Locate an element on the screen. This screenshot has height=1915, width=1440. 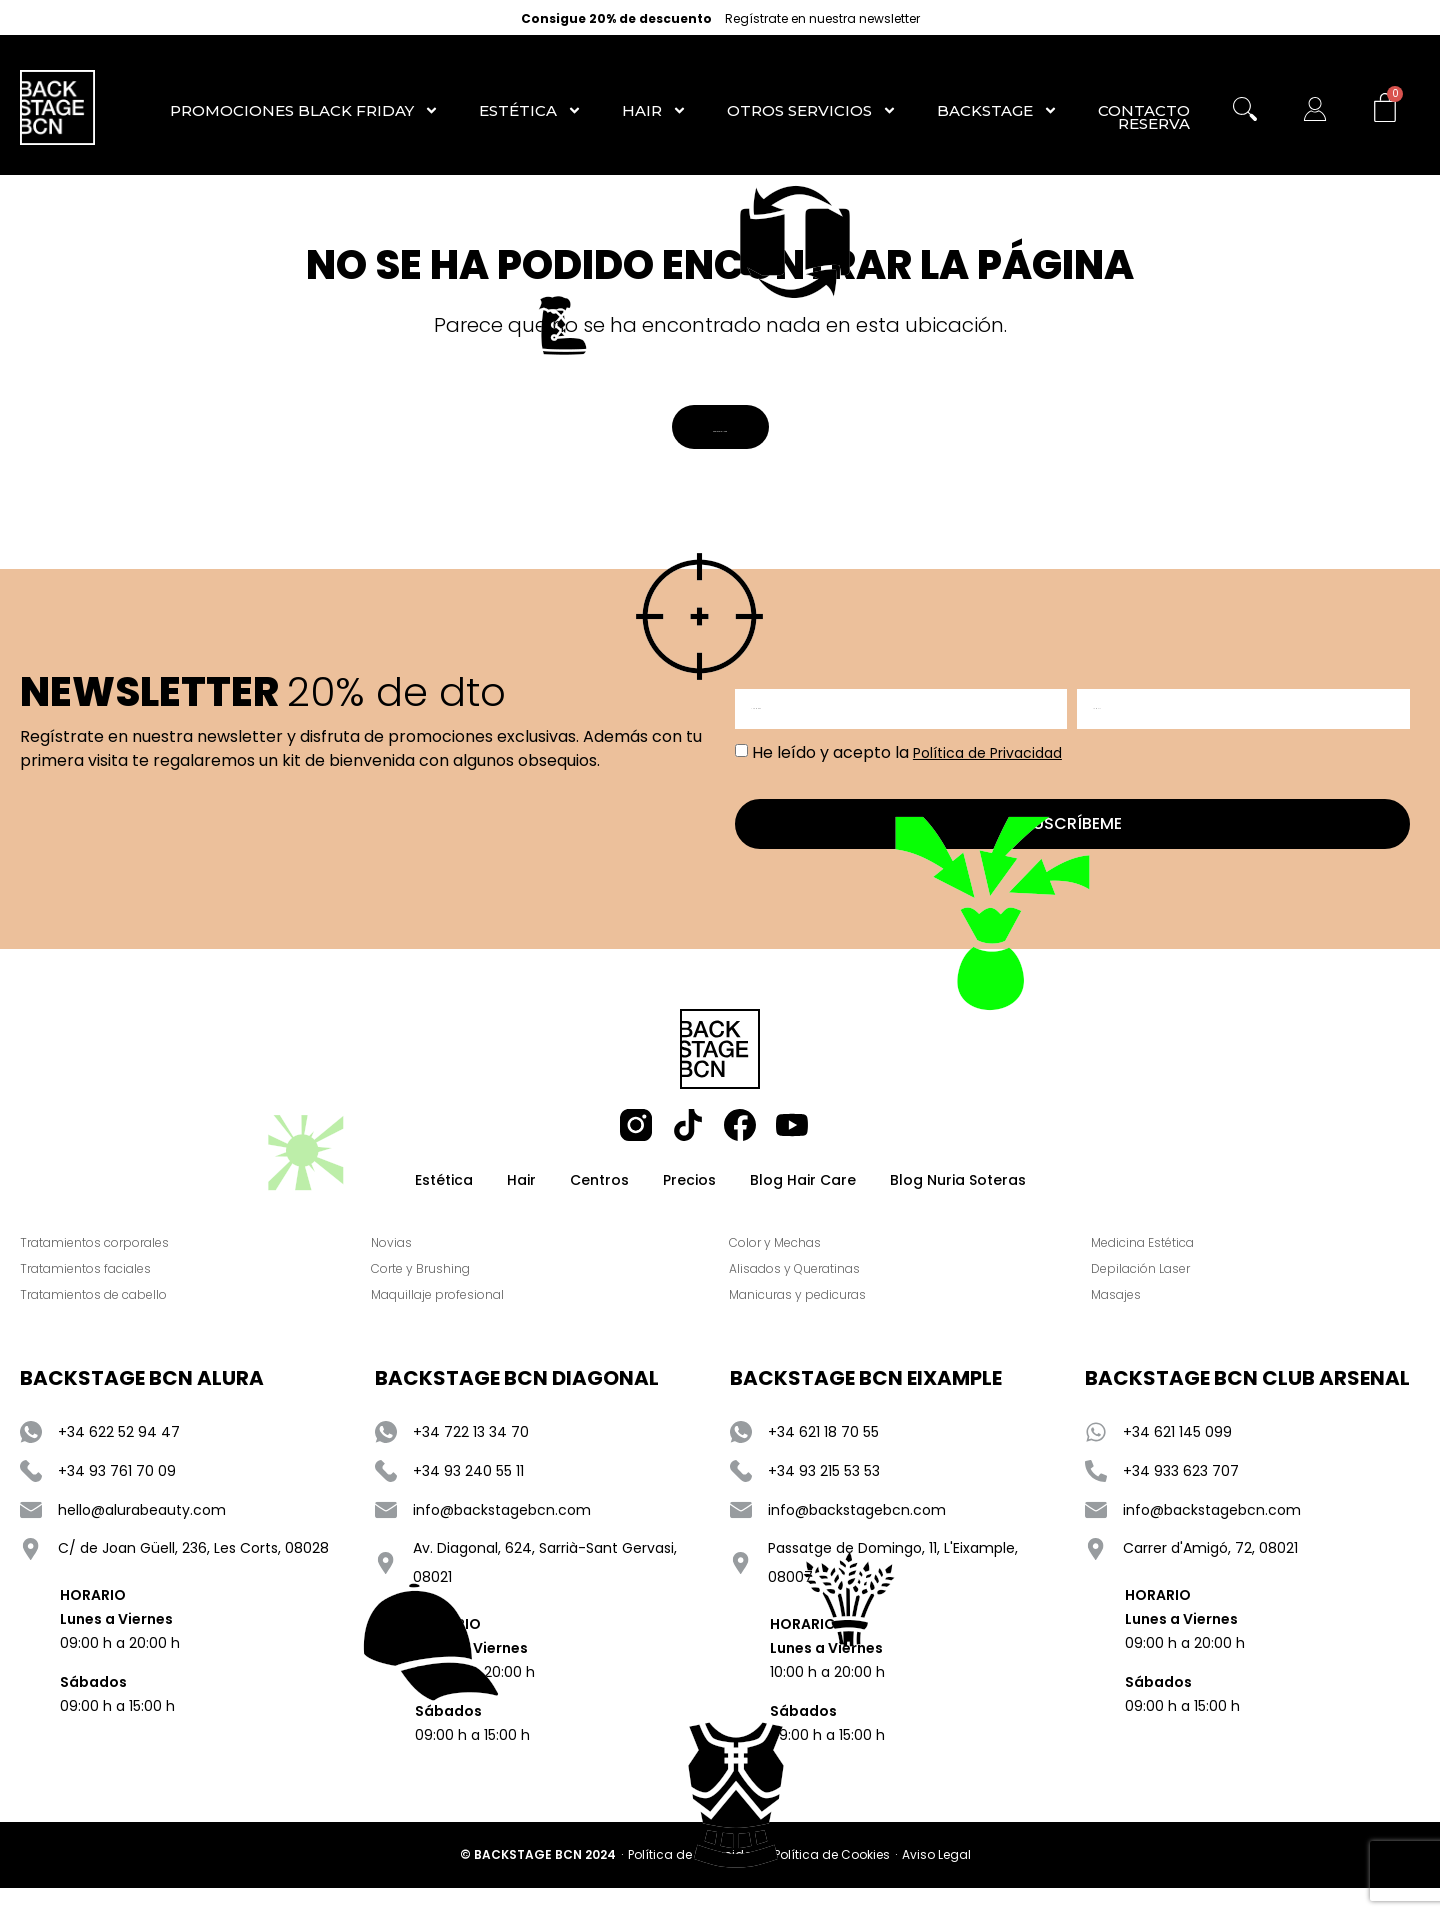
indicates profit or financial gain is located at coordinates (992, 913).